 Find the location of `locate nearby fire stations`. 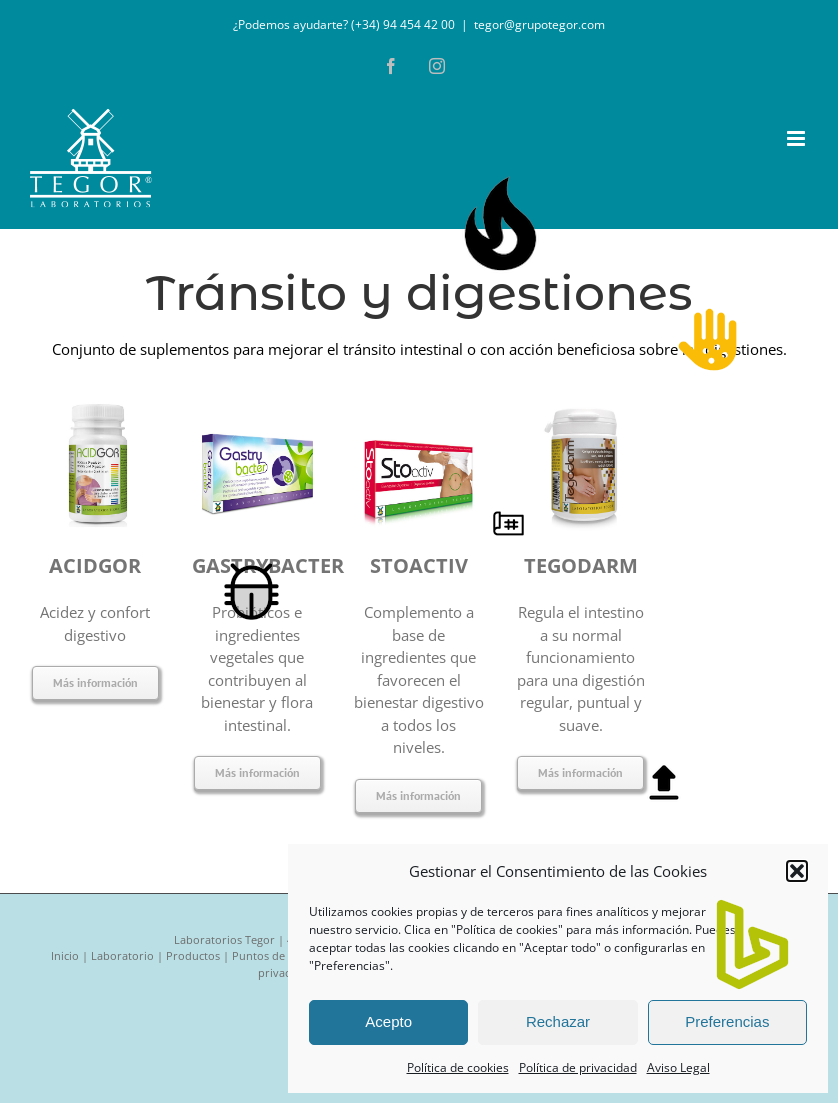

locate nearby fire stations is located at coordinates (500, 225).